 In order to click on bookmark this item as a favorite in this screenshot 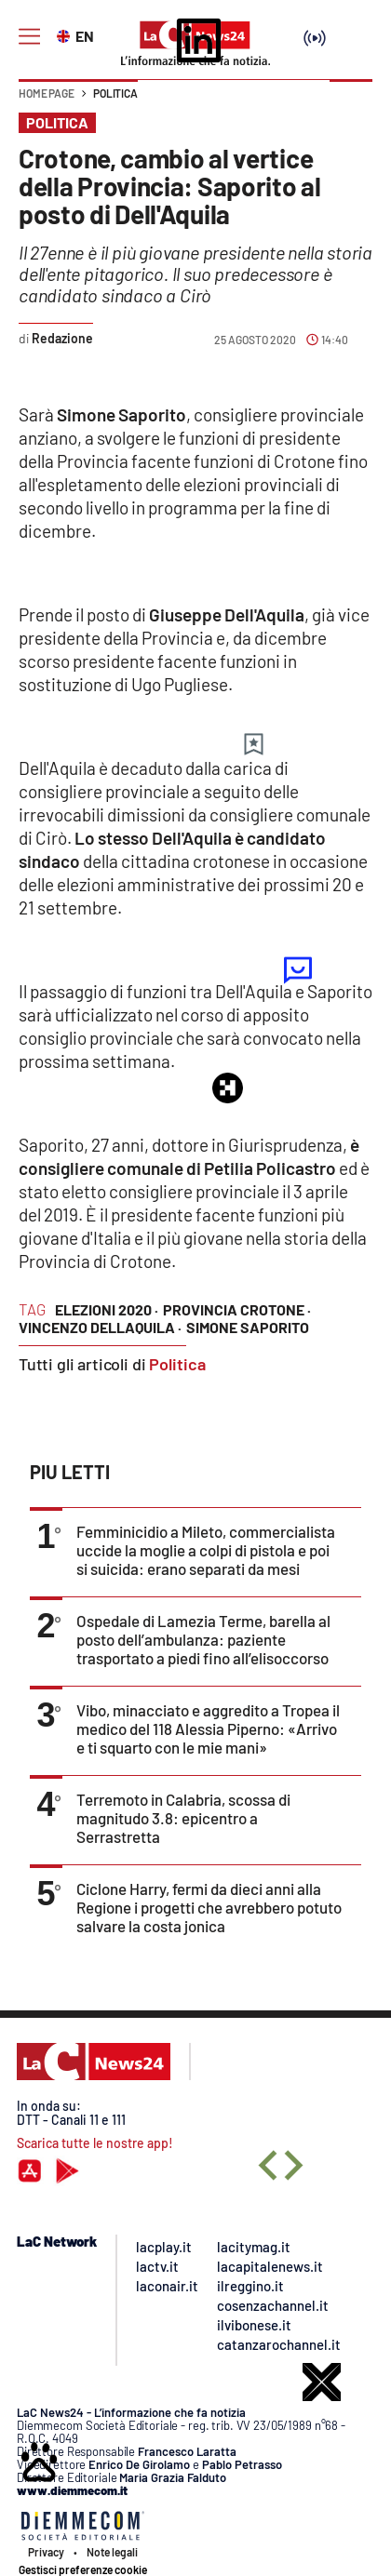, I will do `click(253, 743)`.